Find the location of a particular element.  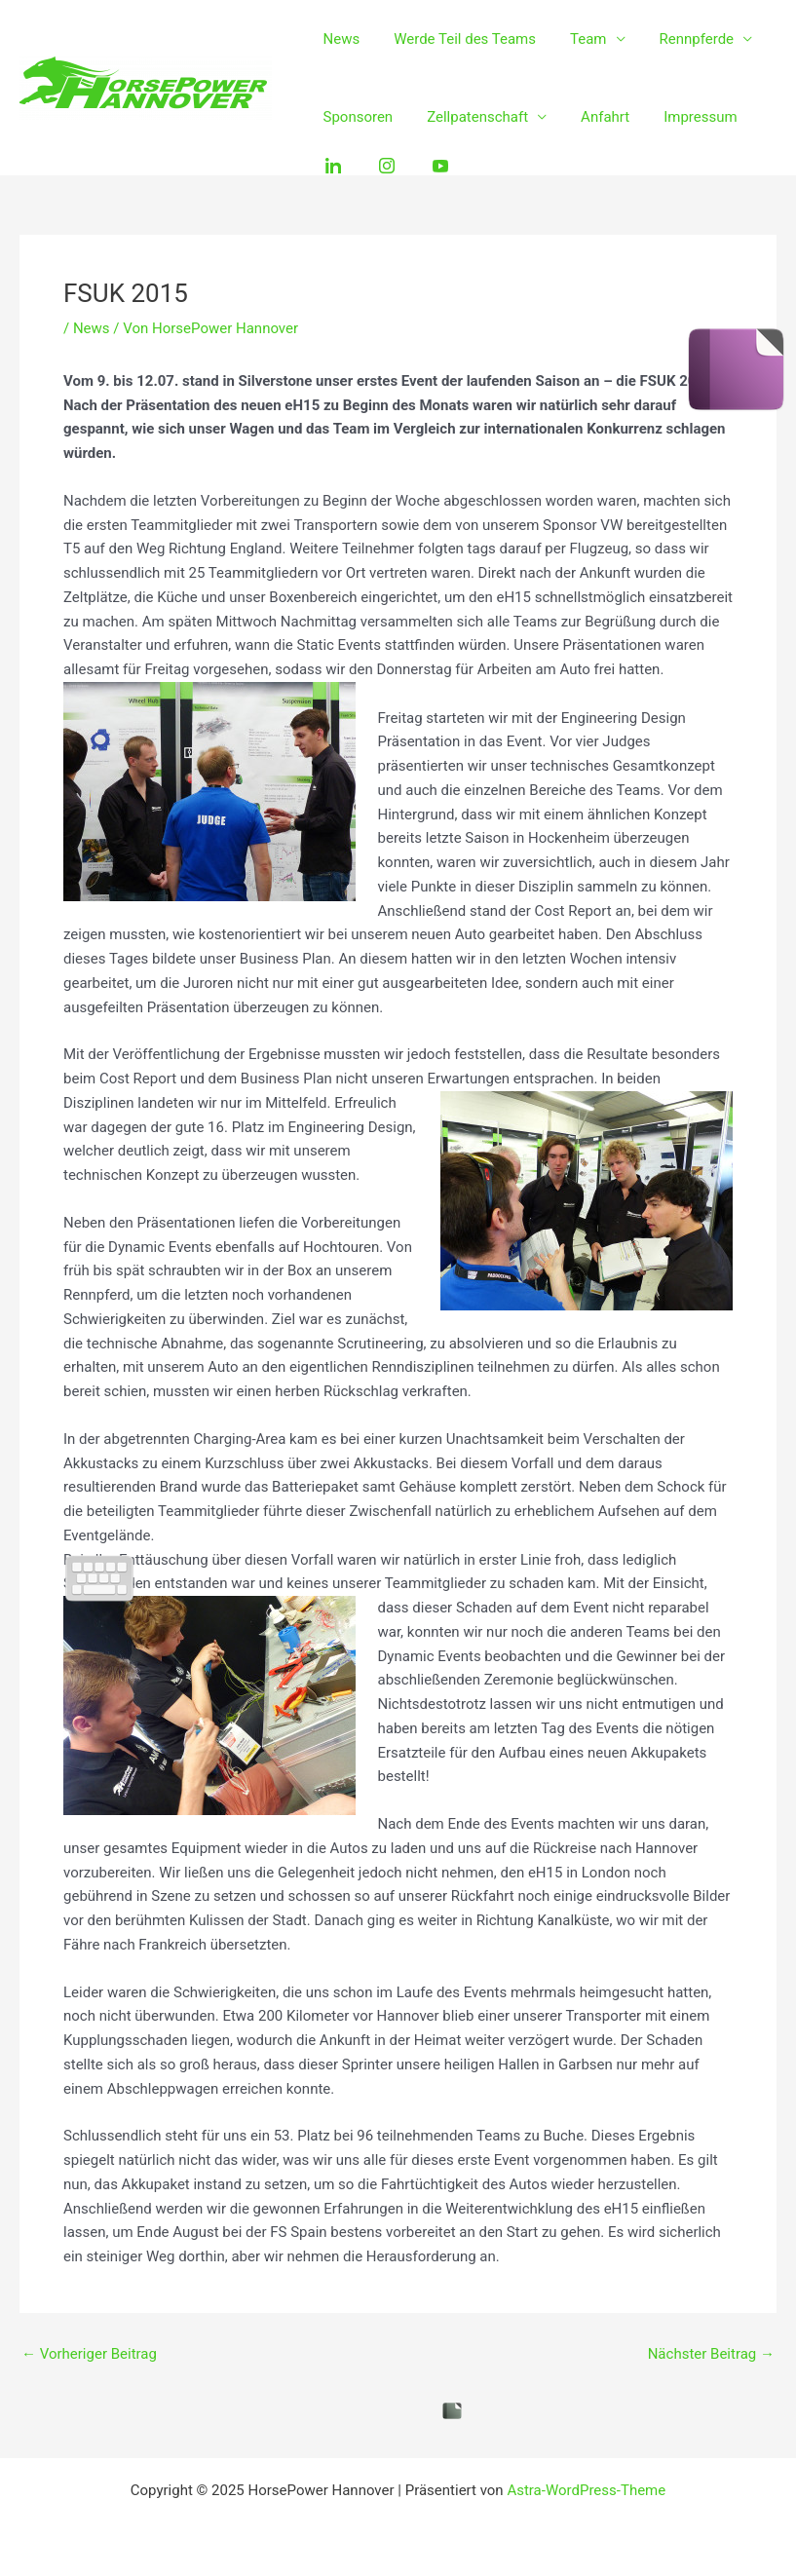

change desktop wallpaper settings is located at coordinates (452, 2410).